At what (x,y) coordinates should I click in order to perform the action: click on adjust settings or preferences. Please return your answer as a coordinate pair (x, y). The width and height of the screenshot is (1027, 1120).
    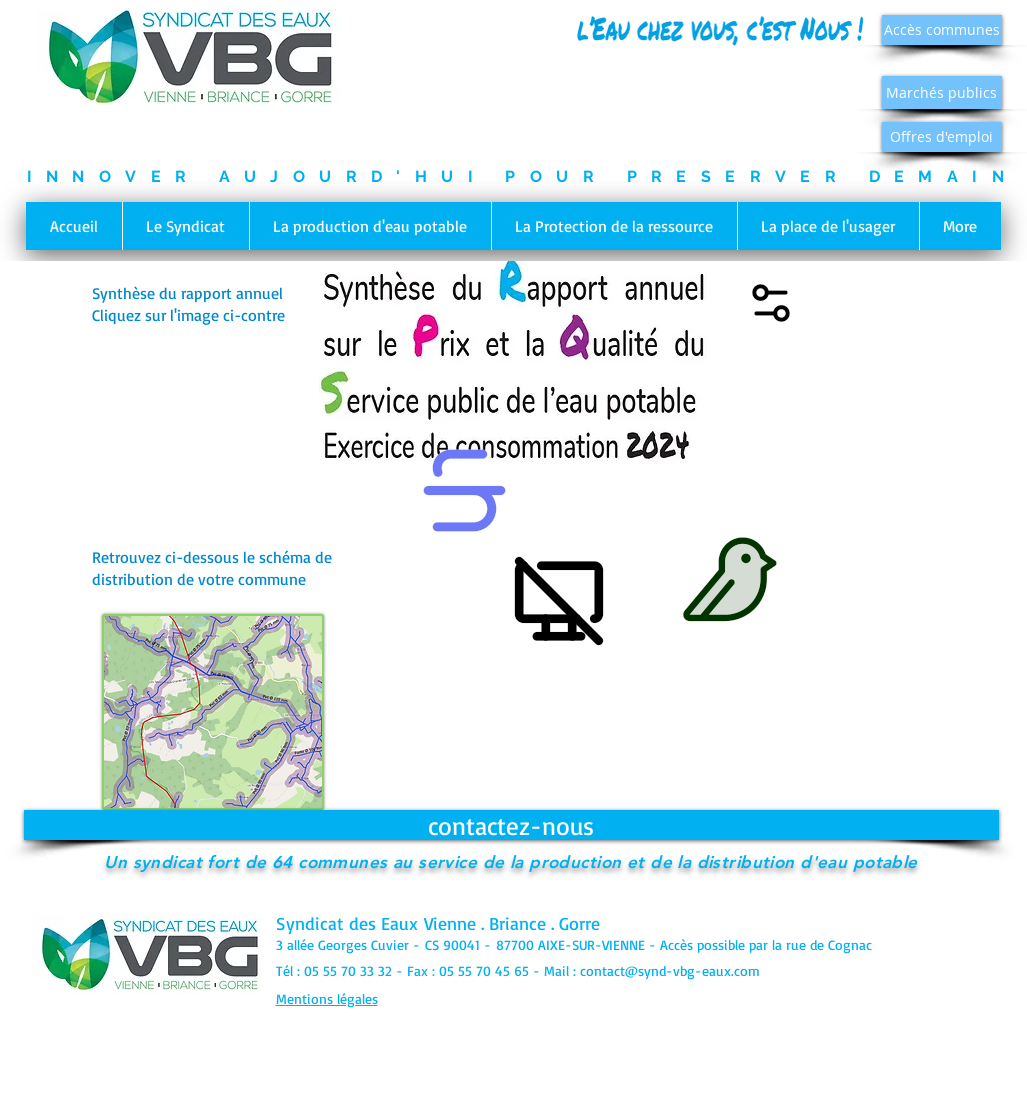
    Looking at the image, I should click on (771, 303).